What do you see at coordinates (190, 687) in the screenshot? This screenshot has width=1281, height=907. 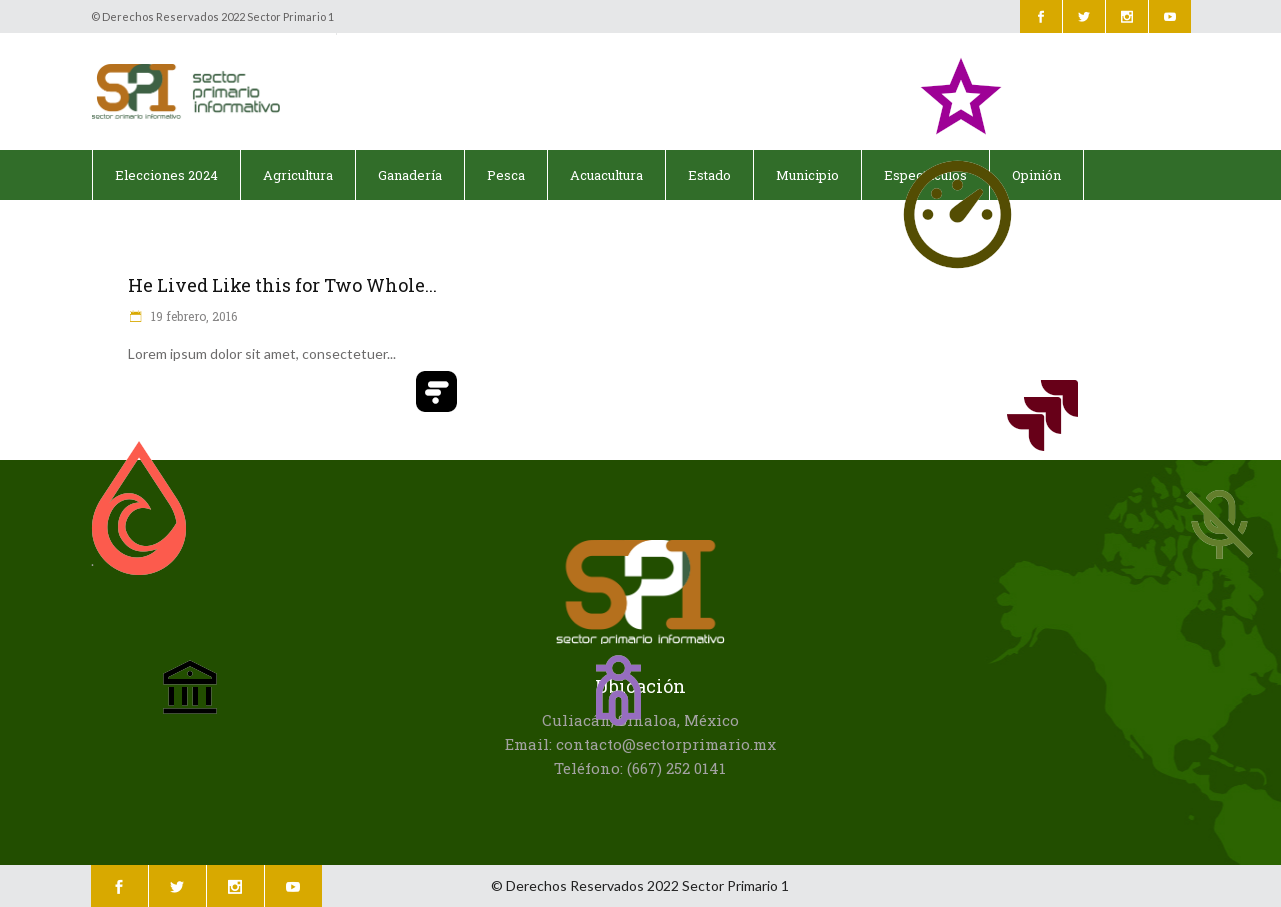 I see `access banking or financial services` at bounding box center [190, 687].